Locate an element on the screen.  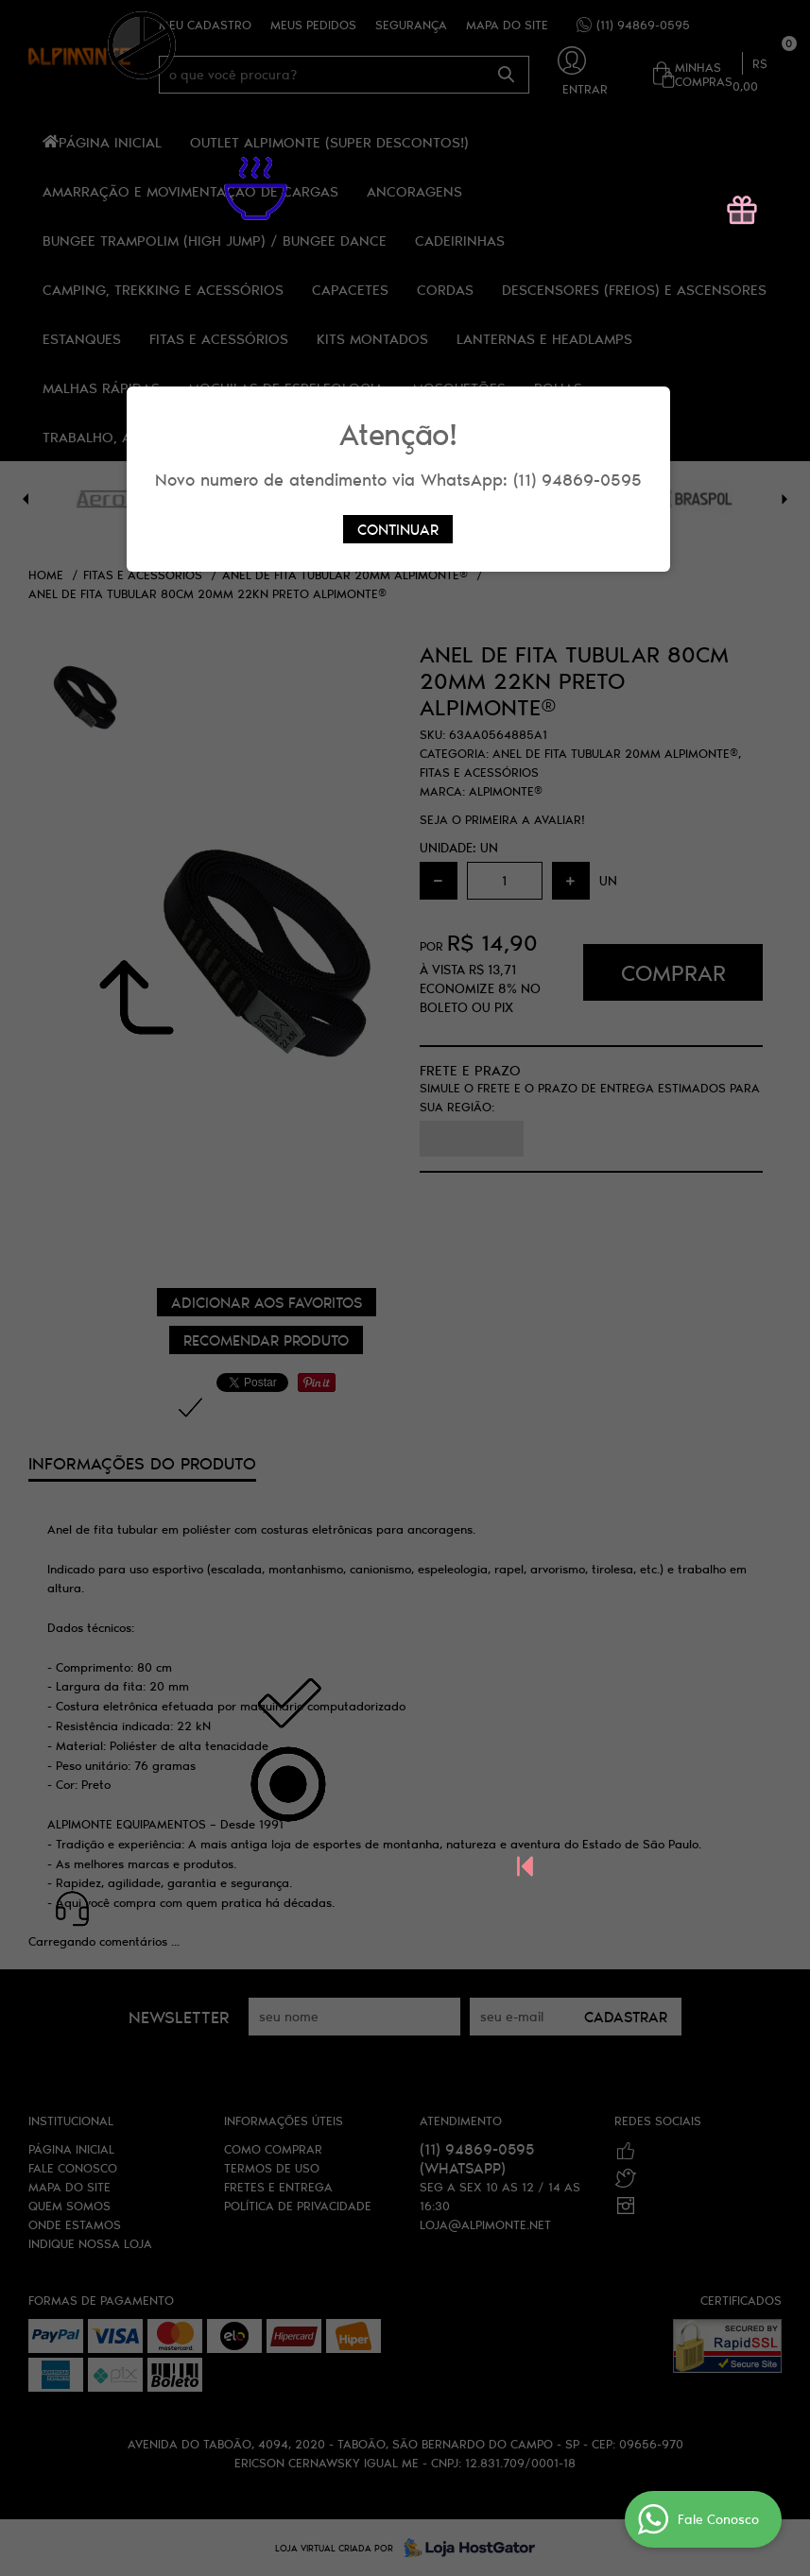
go to previous track or beginning is located at coordinates (525, 1866).